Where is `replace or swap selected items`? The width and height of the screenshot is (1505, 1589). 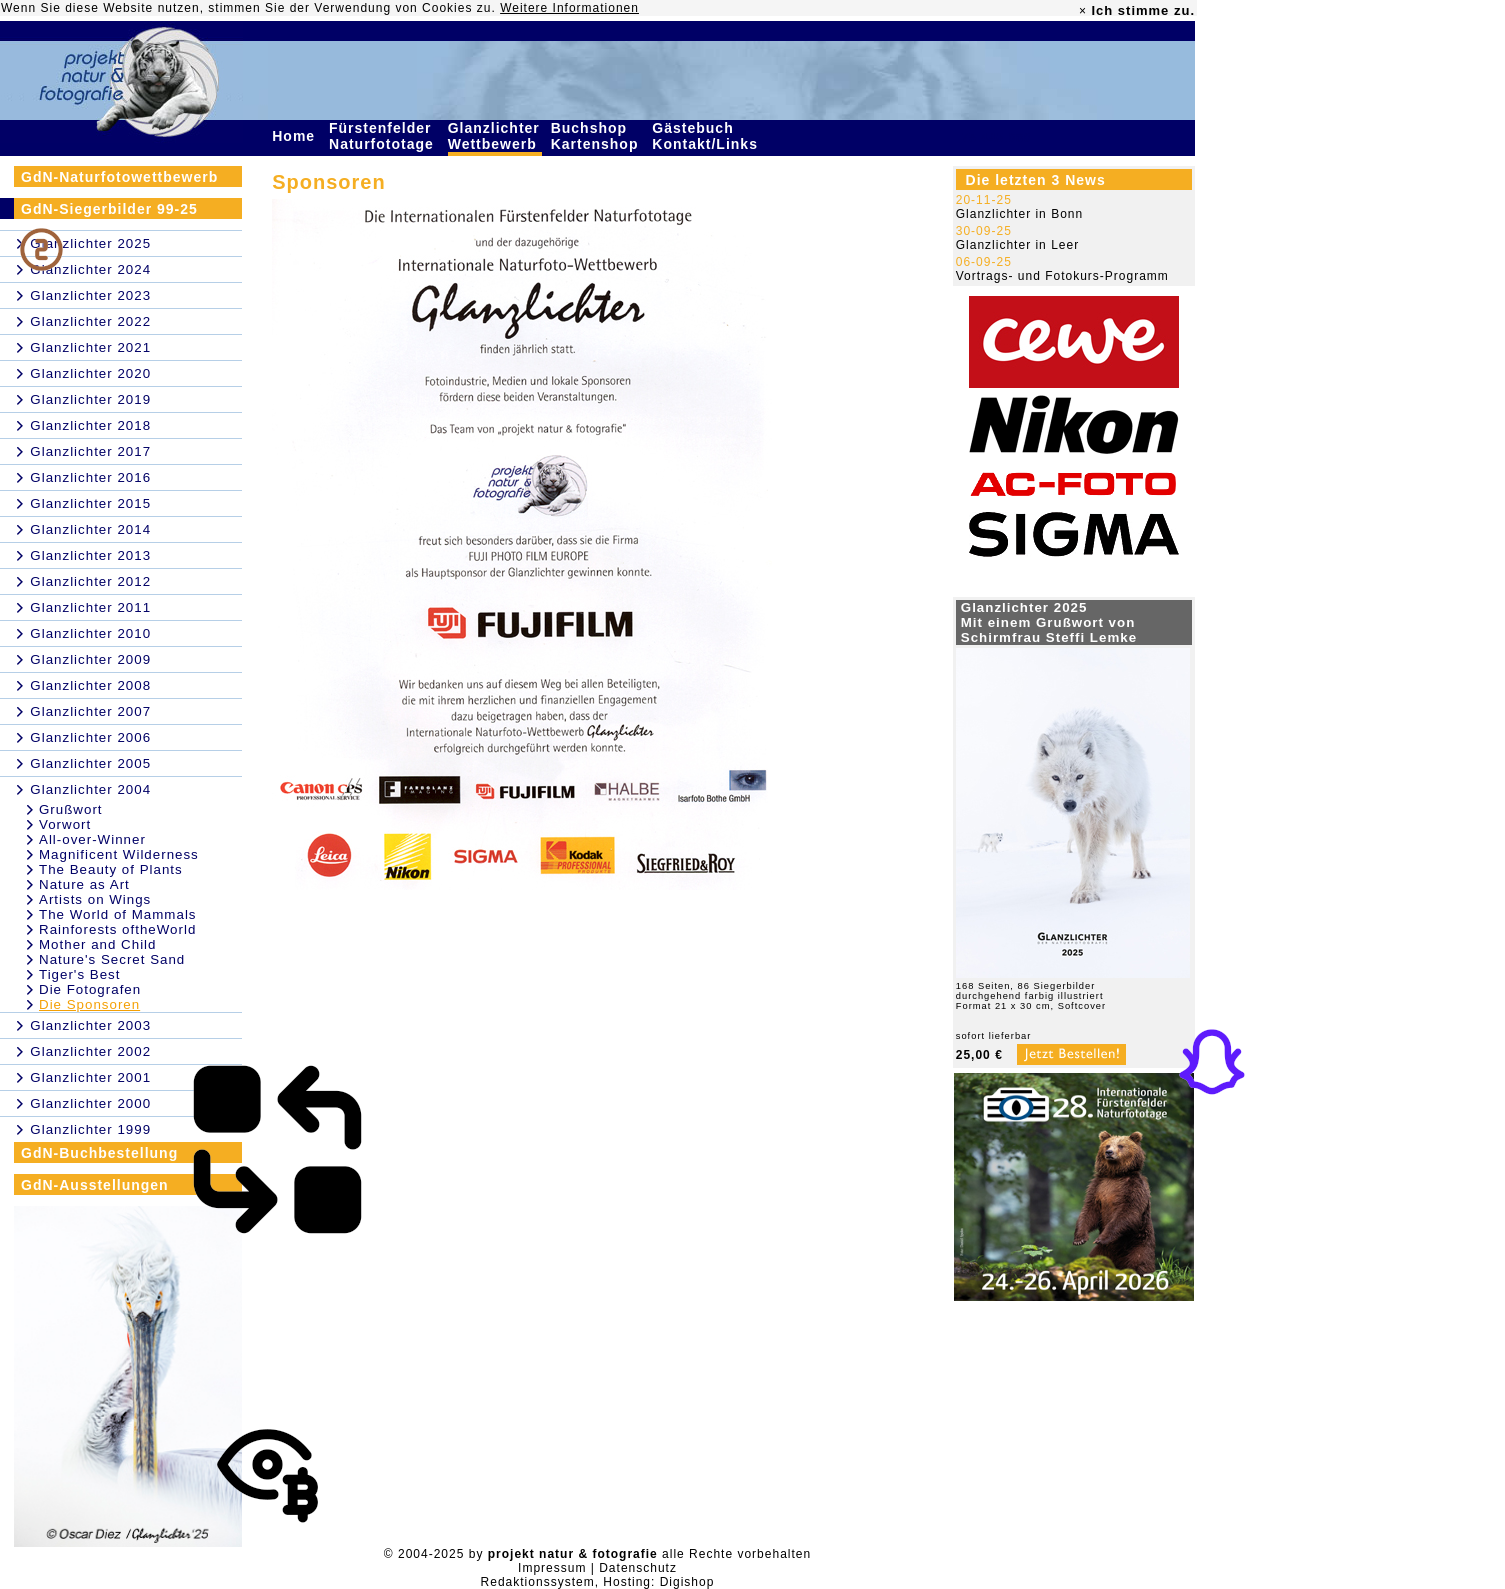
replace or swap selected items is located at coordinates (277, 1149).